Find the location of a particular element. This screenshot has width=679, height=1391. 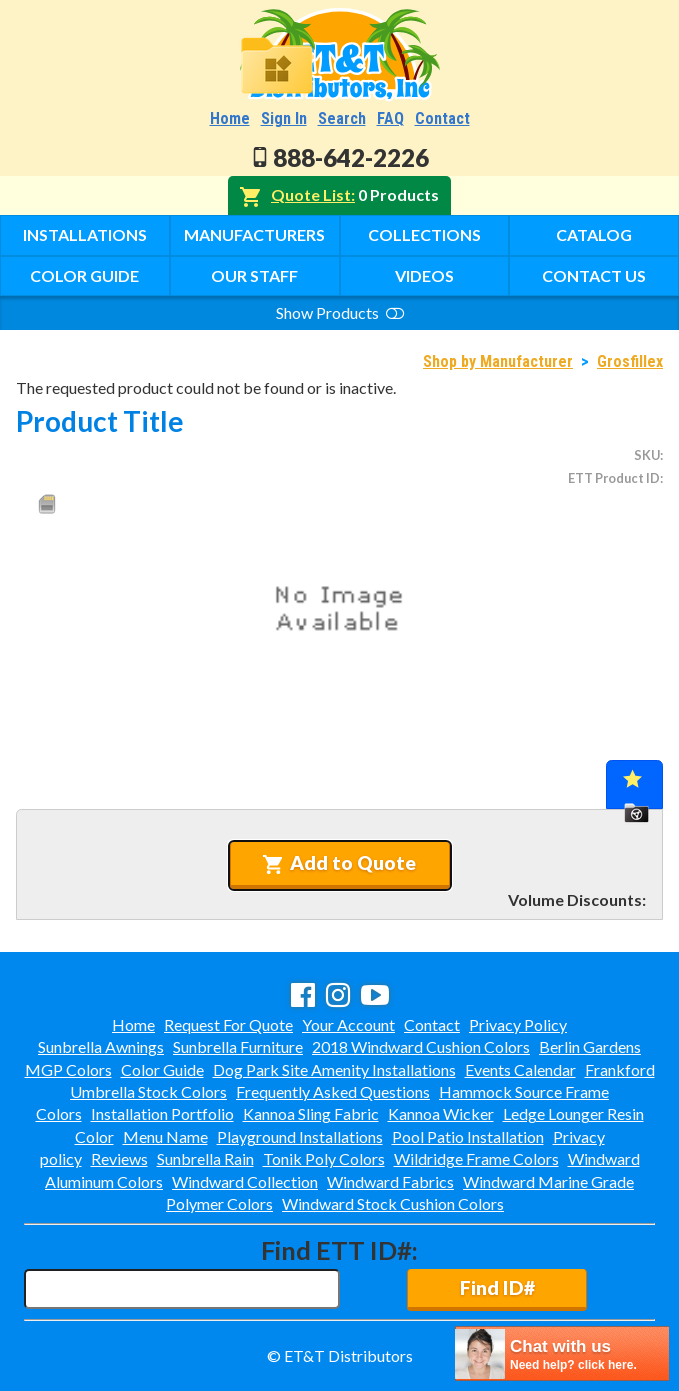

open actix web framework project folder is located at coordinates (636, 813).